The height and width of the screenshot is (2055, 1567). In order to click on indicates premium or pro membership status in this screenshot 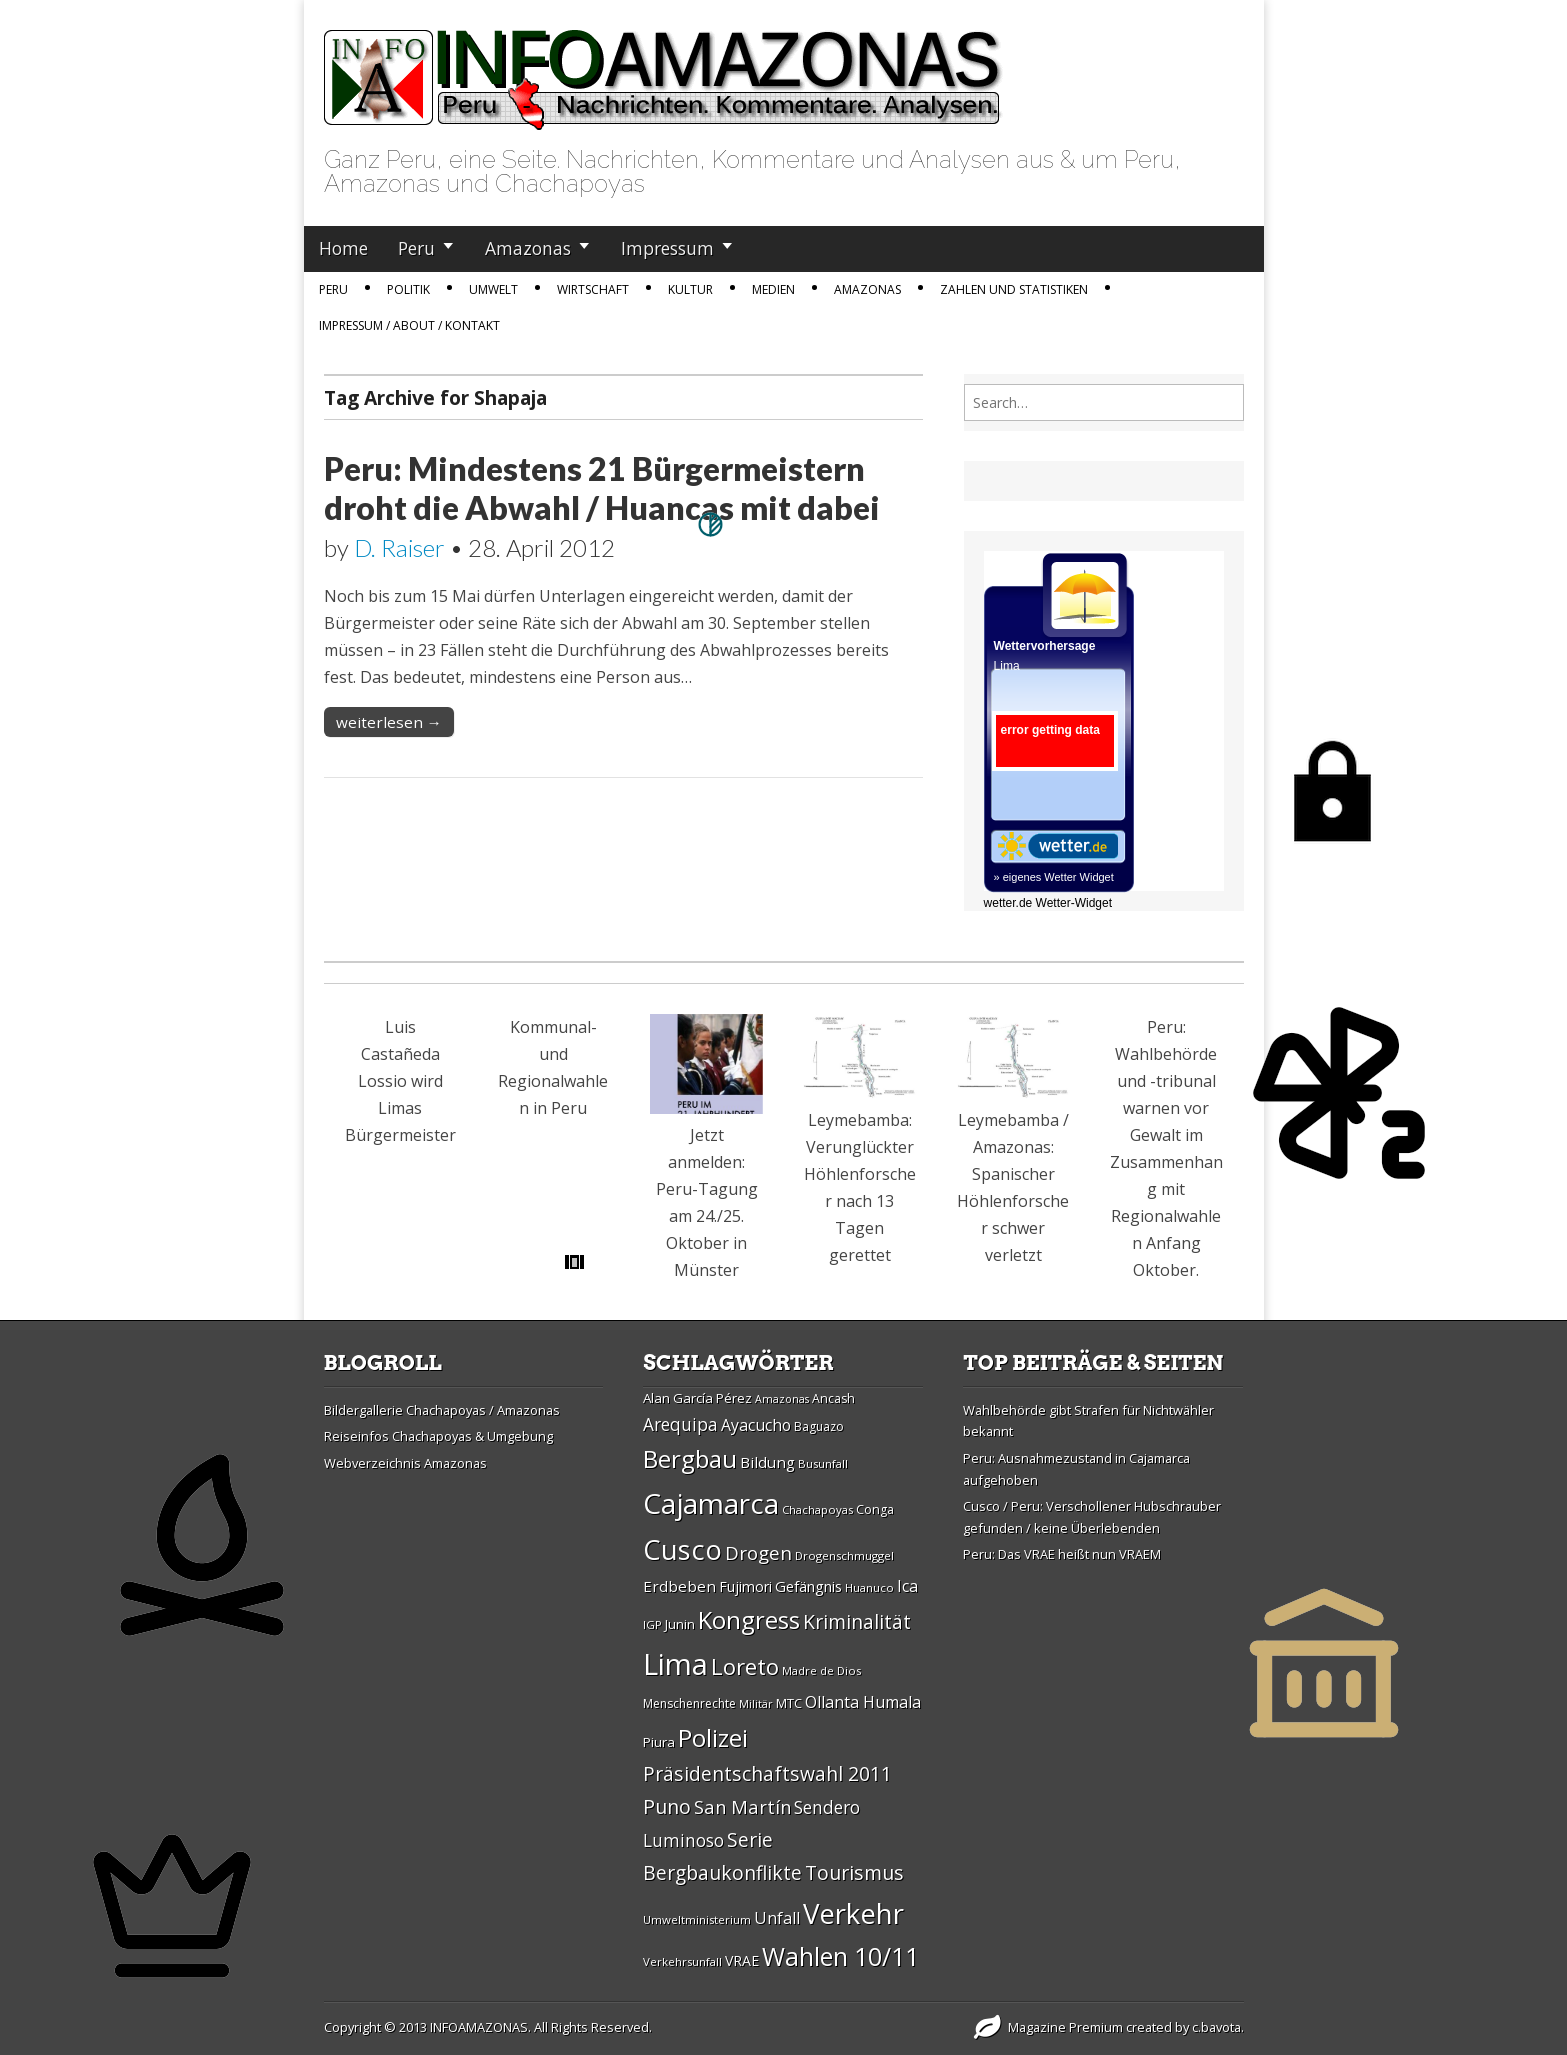, I will do `click(172, 1906)`.